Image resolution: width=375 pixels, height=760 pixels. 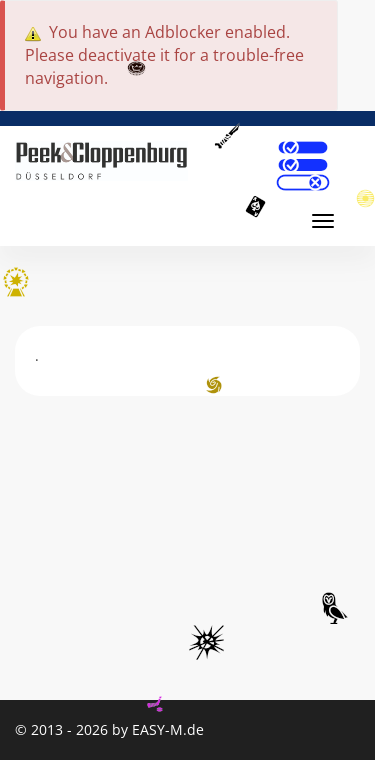 What do you see at coordinates (255, 206) in the screenshot?
I see `ace of spades playing card` at bounding box center [255, 206].